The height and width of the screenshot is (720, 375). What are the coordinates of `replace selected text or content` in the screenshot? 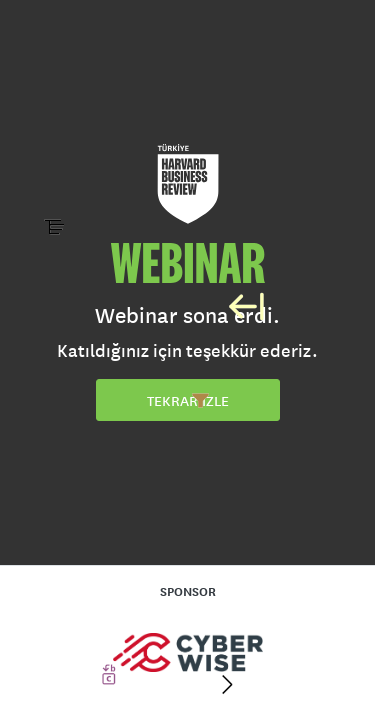 It's located at (109, 674).